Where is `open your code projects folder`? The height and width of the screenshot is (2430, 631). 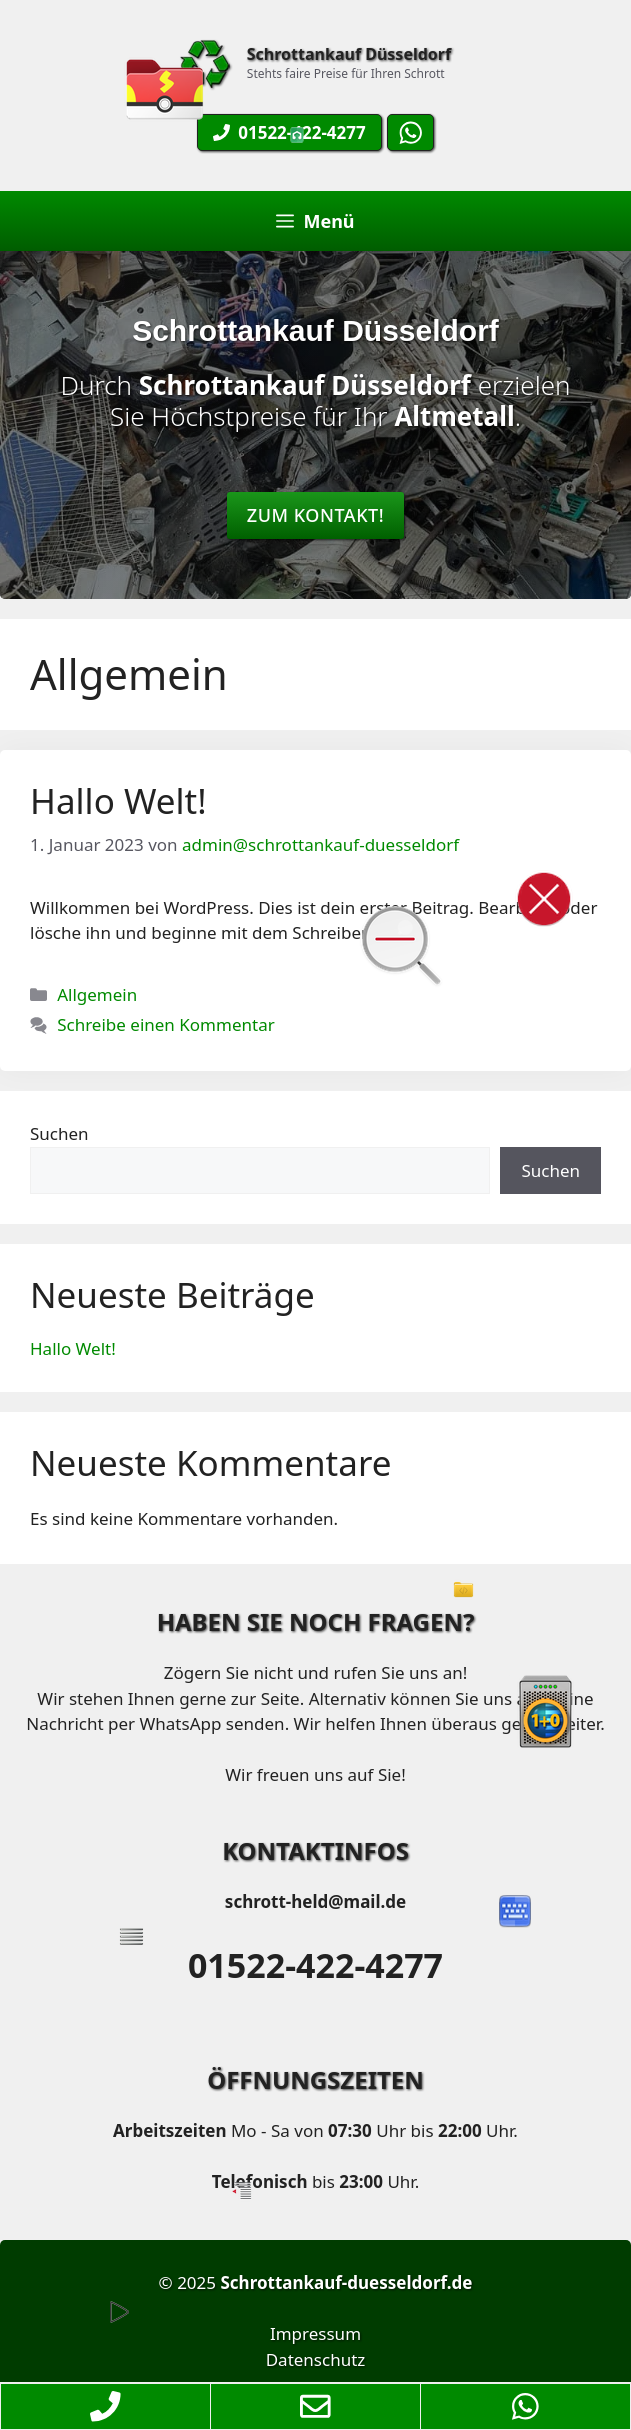 open your code projects folder is located at coordinates (463, 1589).